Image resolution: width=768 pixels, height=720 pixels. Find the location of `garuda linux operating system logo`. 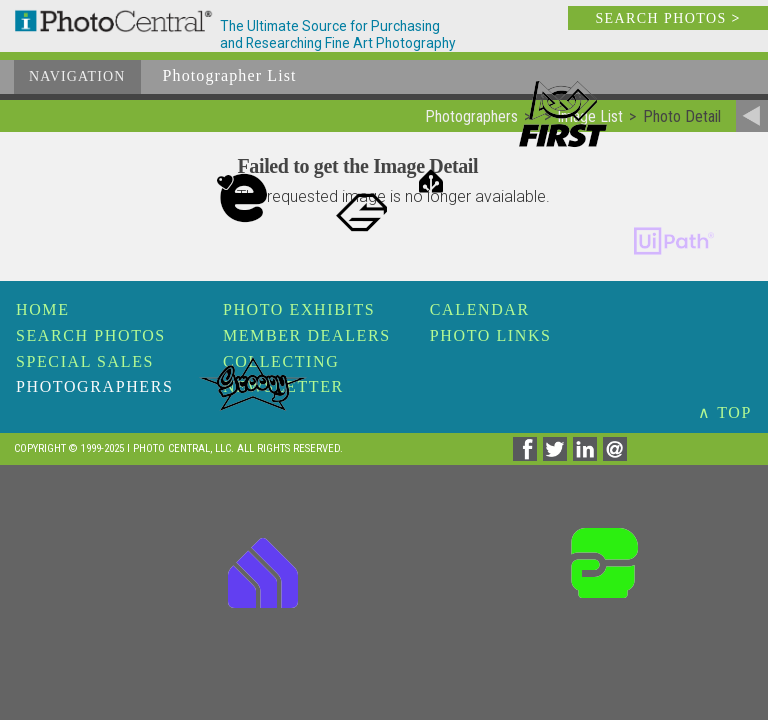

garuda linux operating system logo is located at coordinates (361, 212).